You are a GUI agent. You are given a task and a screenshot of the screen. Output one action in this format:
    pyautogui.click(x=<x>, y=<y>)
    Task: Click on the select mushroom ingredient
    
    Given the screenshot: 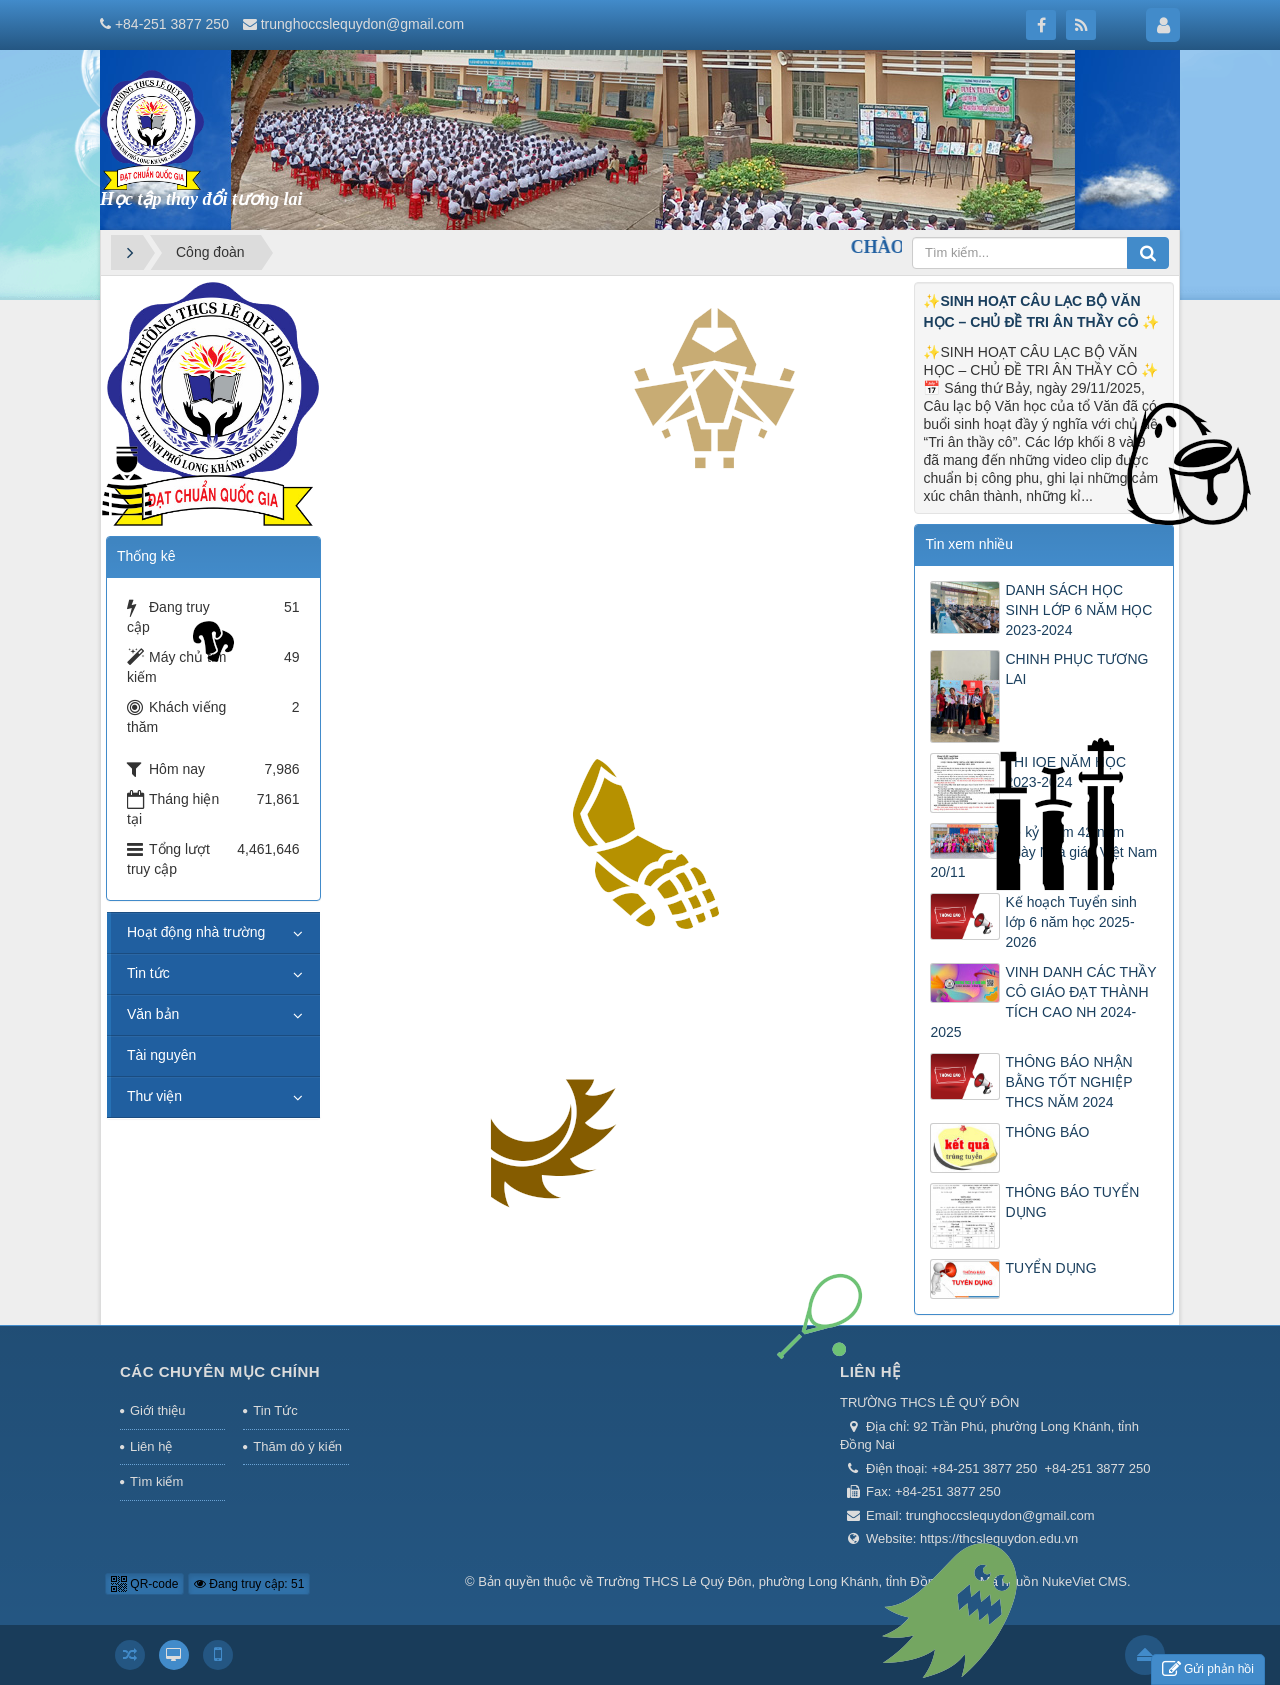 What is the action you would take?
    pyautogui.click(x=213, y=641)
    